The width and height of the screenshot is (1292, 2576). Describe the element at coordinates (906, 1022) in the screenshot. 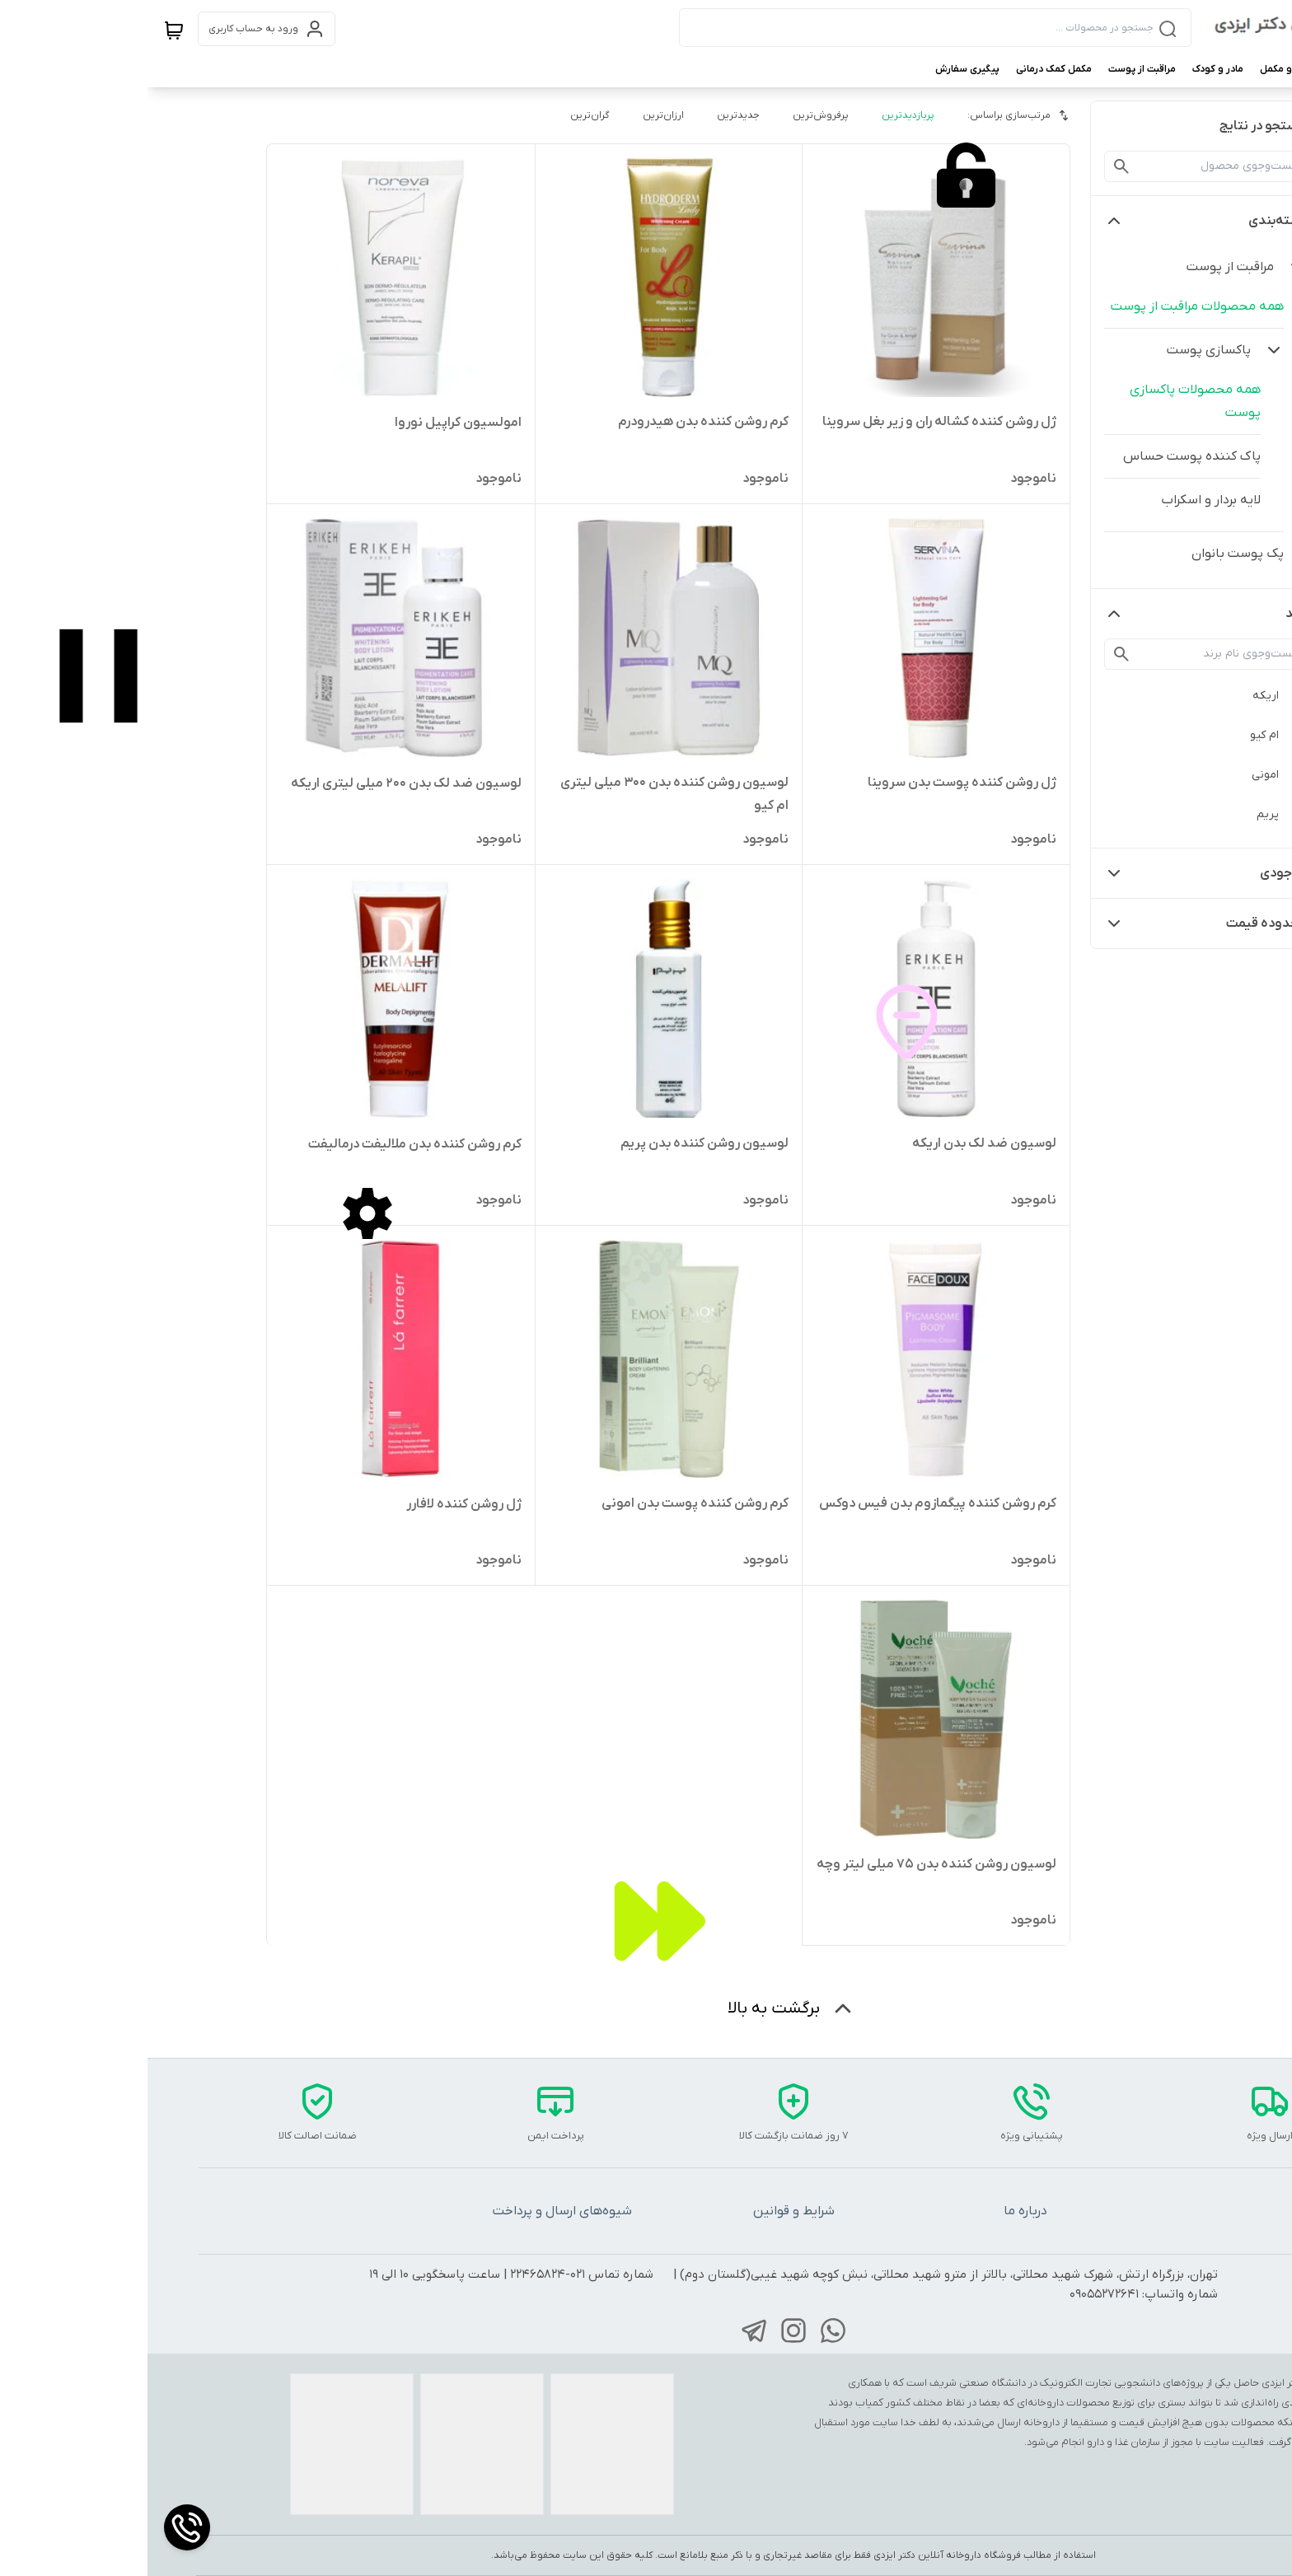

I see `remove a saved location` at that location.